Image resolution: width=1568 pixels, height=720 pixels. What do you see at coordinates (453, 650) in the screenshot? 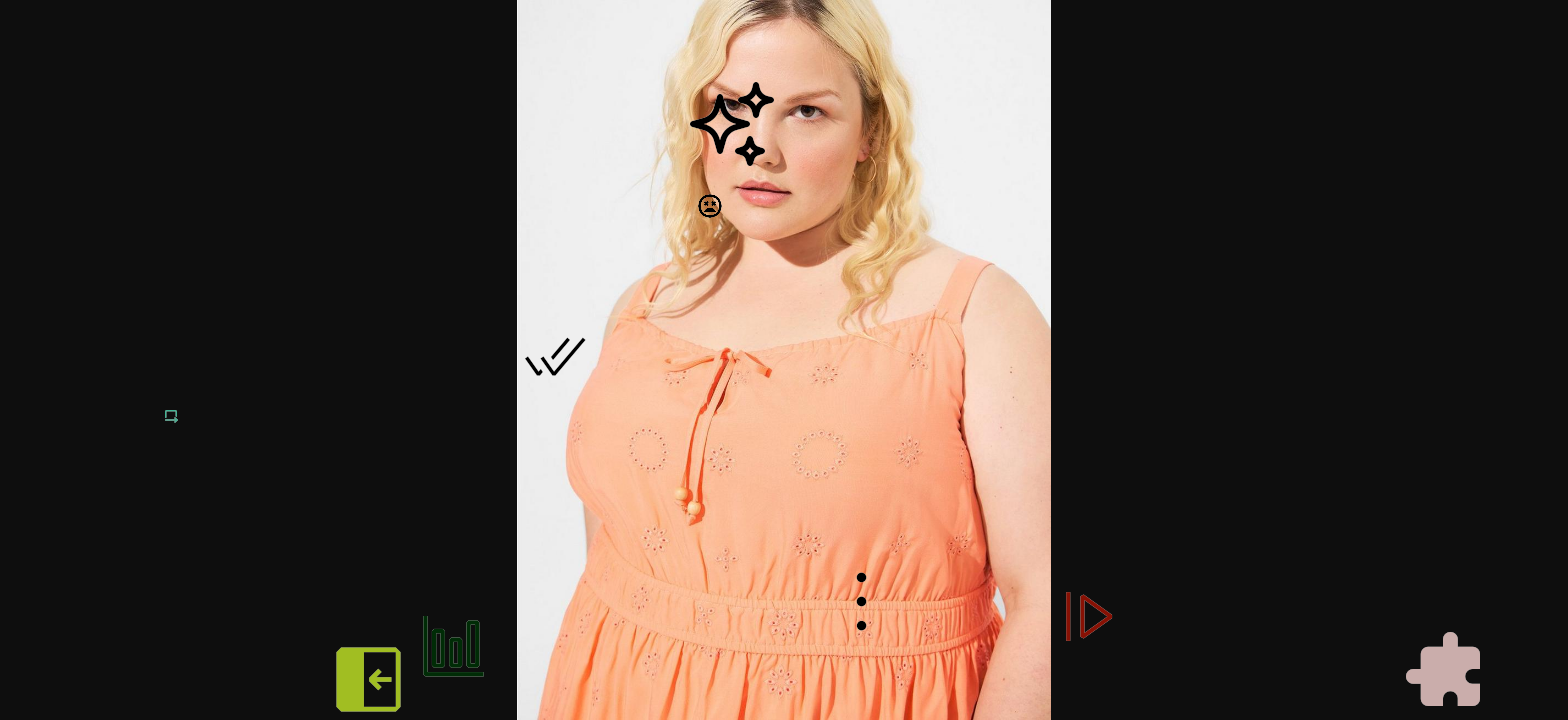
I see `view analytics or statistics` at bounding box center [453, 650].